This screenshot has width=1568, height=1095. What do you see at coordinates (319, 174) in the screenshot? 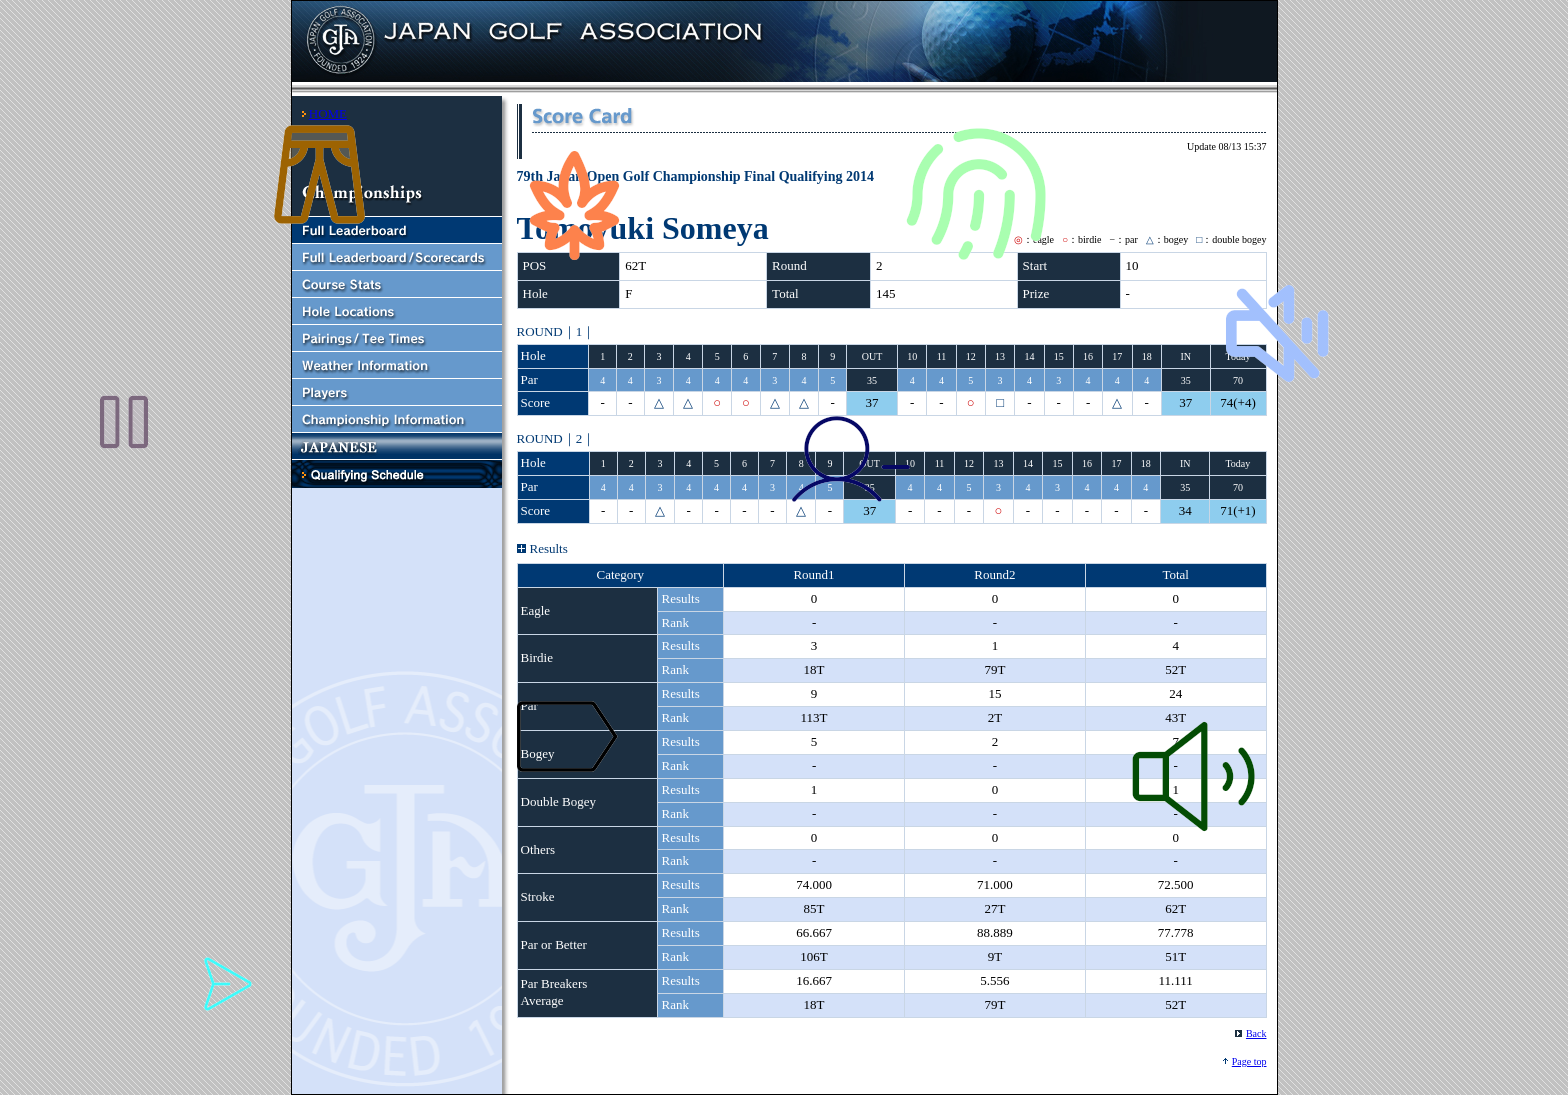
I see `browse pants or bottoms in a clothing app` at bounding box center [319, 174].